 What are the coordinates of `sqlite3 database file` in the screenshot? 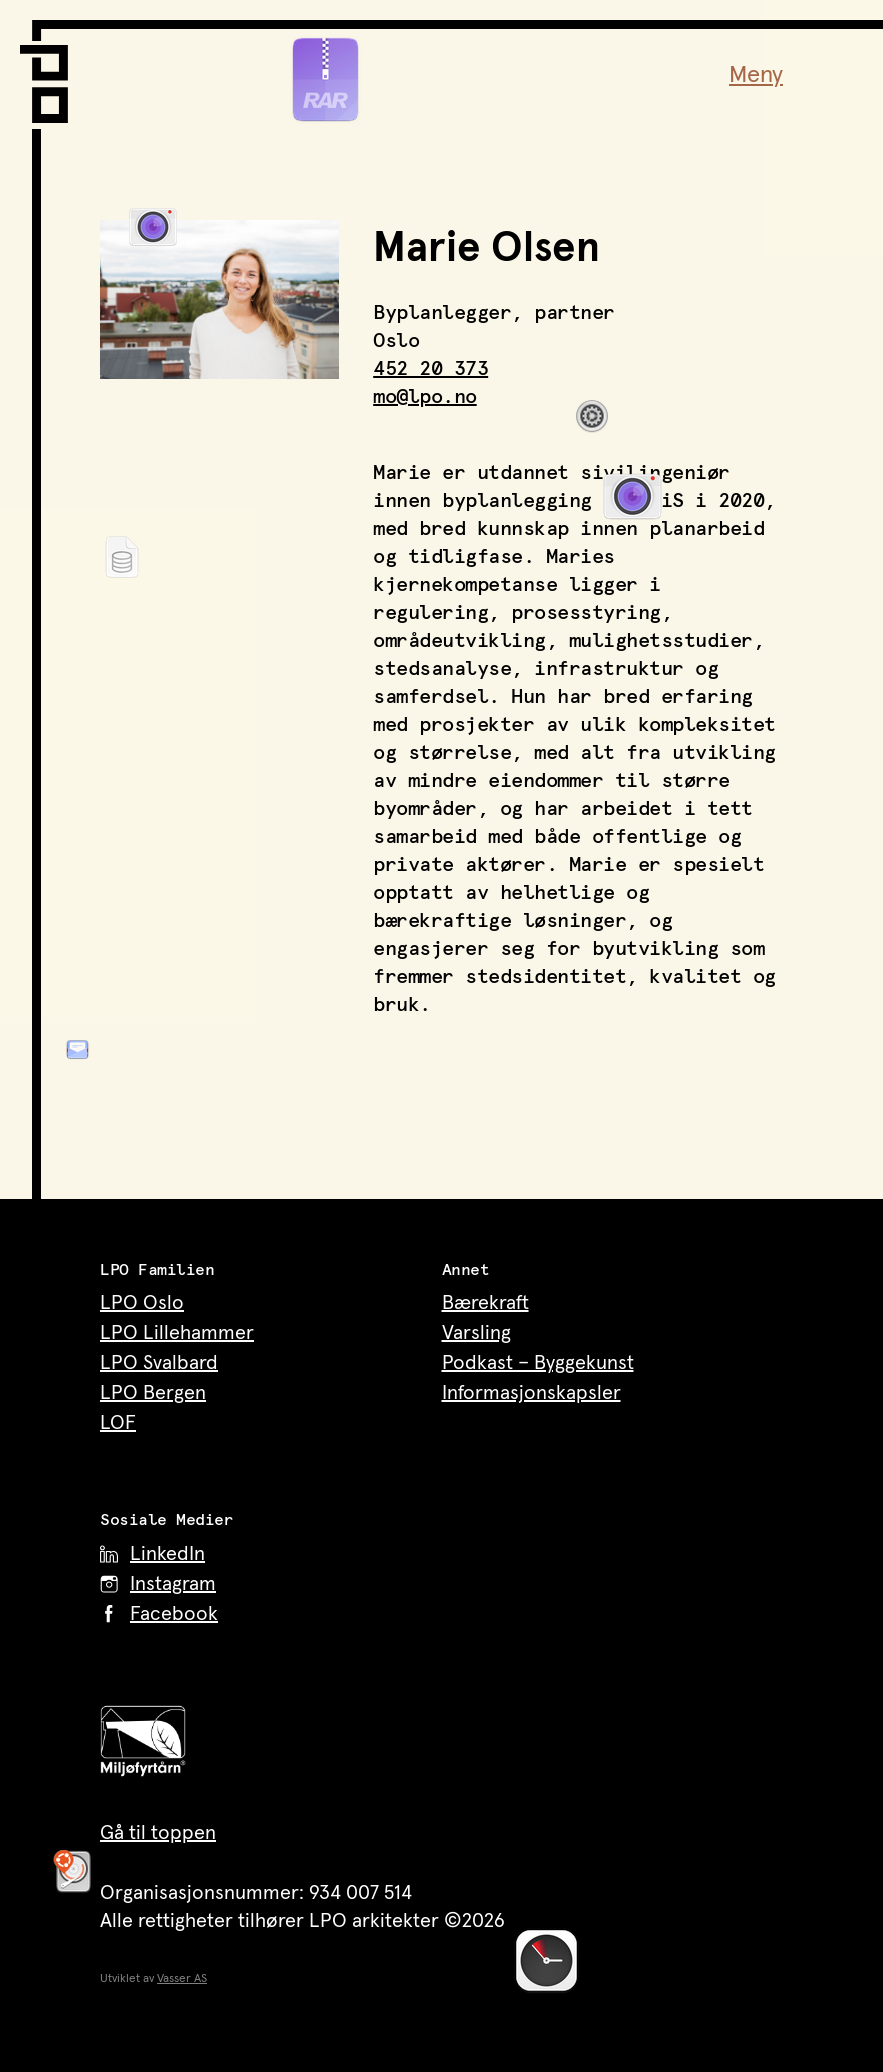 It's located at (122, 557).